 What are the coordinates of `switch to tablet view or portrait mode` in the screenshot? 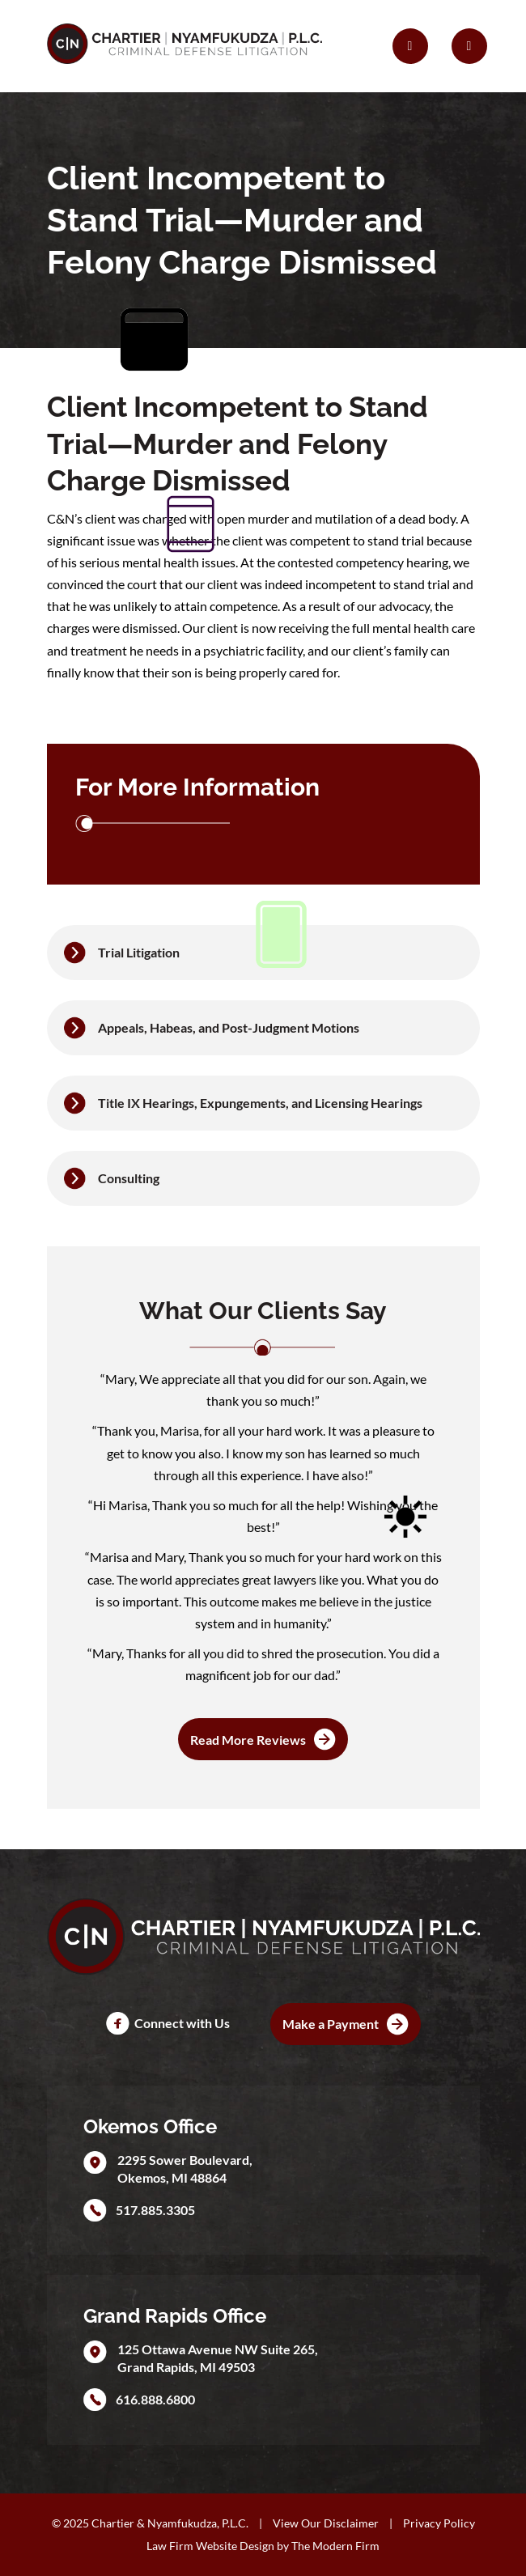 It's located at (281, 934).